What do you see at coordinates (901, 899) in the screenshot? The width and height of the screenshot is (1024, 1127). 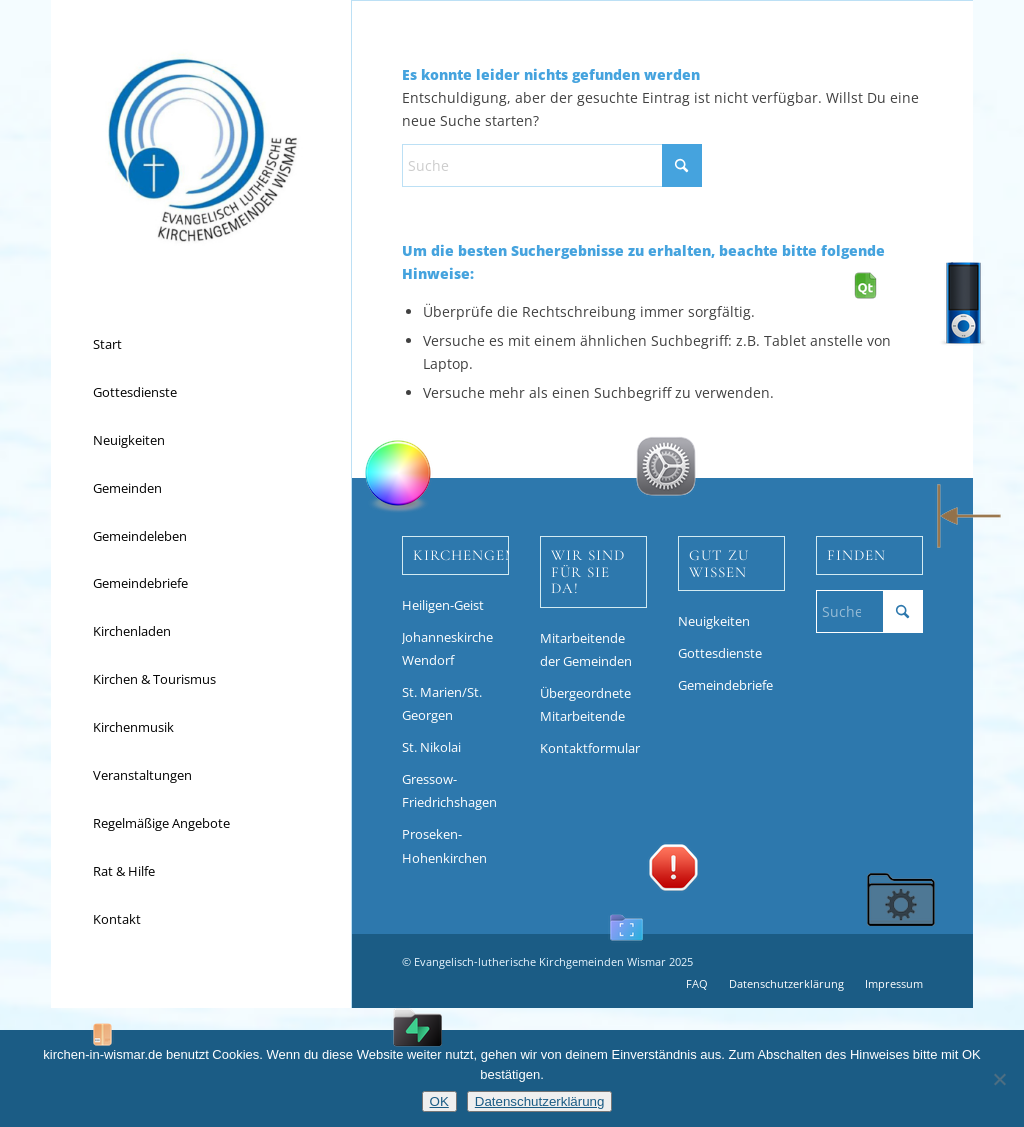 I see `access smart folder with automated mail rules` at bounding box center [901, 899].